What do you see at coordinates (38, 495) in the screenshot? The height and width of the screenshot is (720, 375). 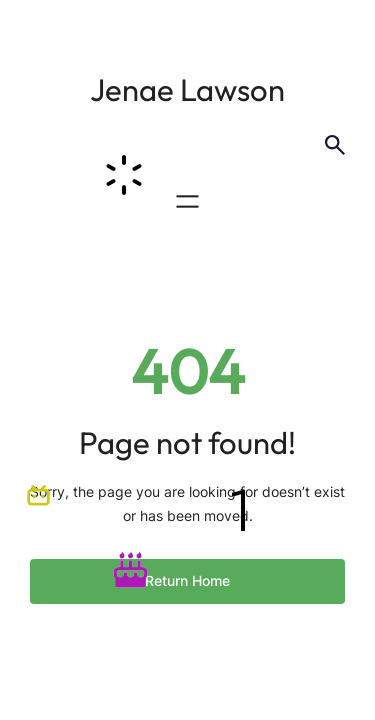 I see `open Bilibili app` at bounding box center [38, 495].